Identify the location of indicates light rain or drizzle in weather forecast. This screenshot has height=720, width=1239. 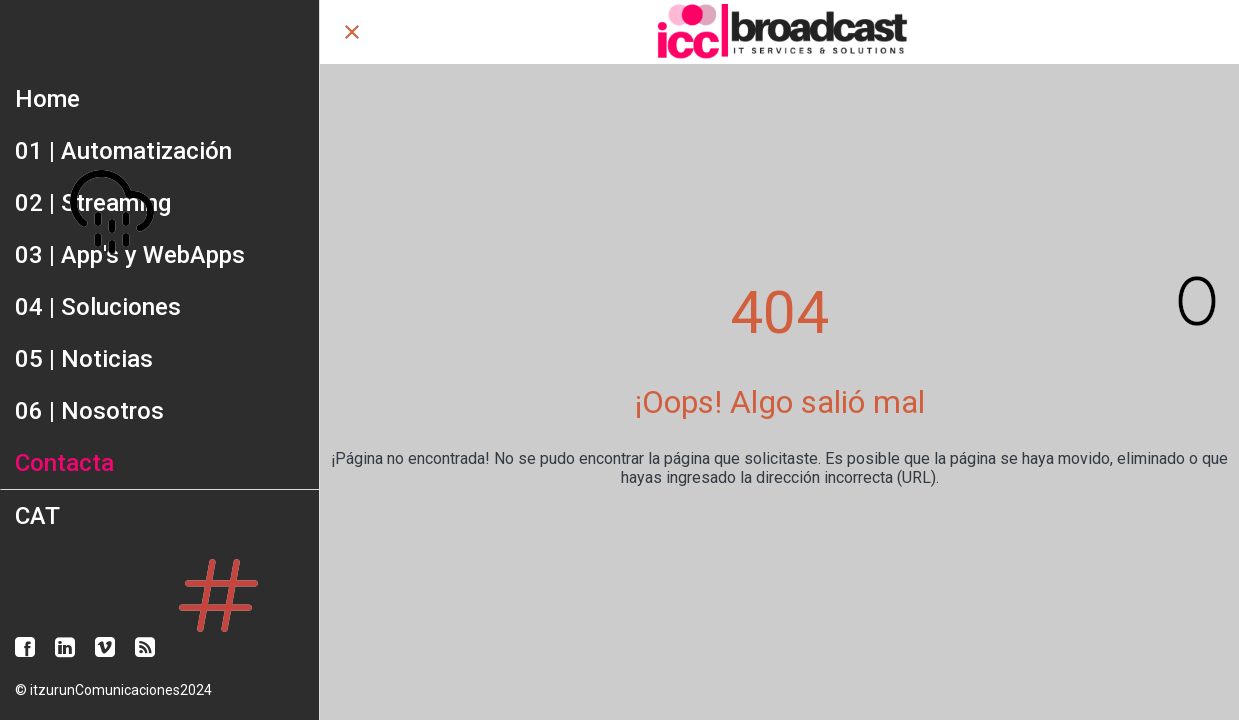
(112, 212).